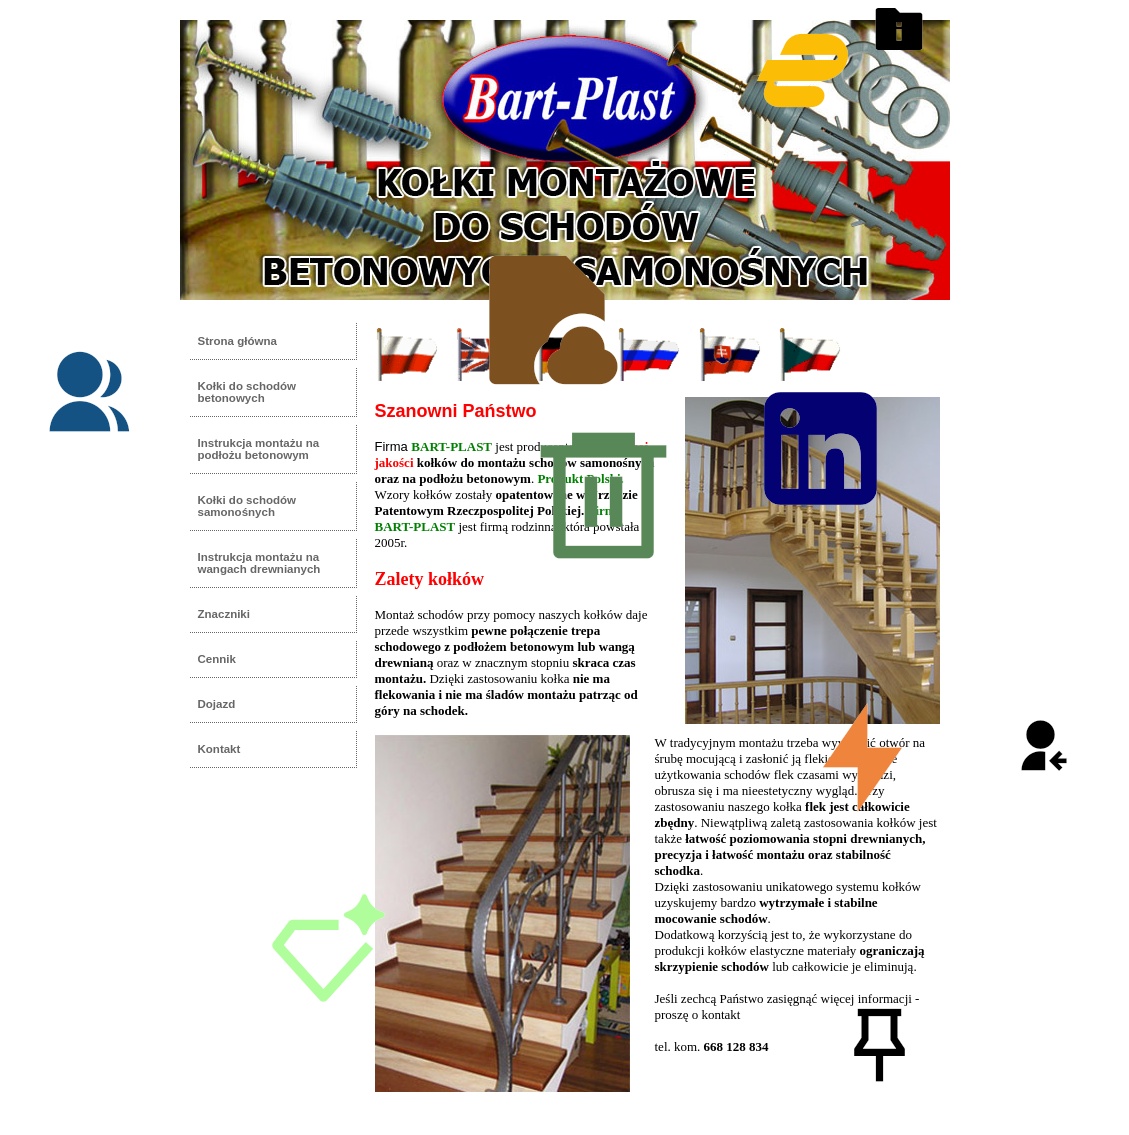  What do you see at coordinates (1040, 746) in the screenshot?
I see `incoming user request or invitation` at bounding box center [1040, 746].